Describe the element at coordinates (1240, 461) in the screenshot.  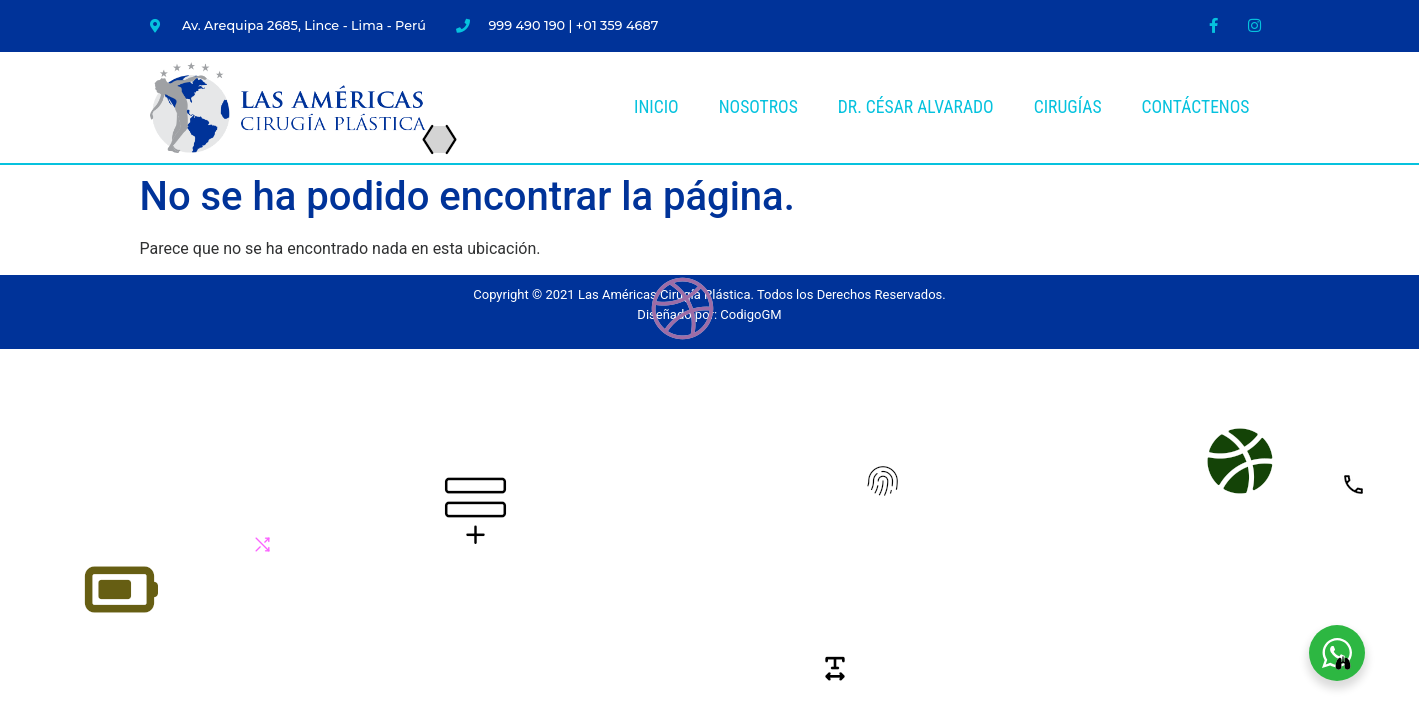
I see `visit dribbble profile or portfolio` at that location.